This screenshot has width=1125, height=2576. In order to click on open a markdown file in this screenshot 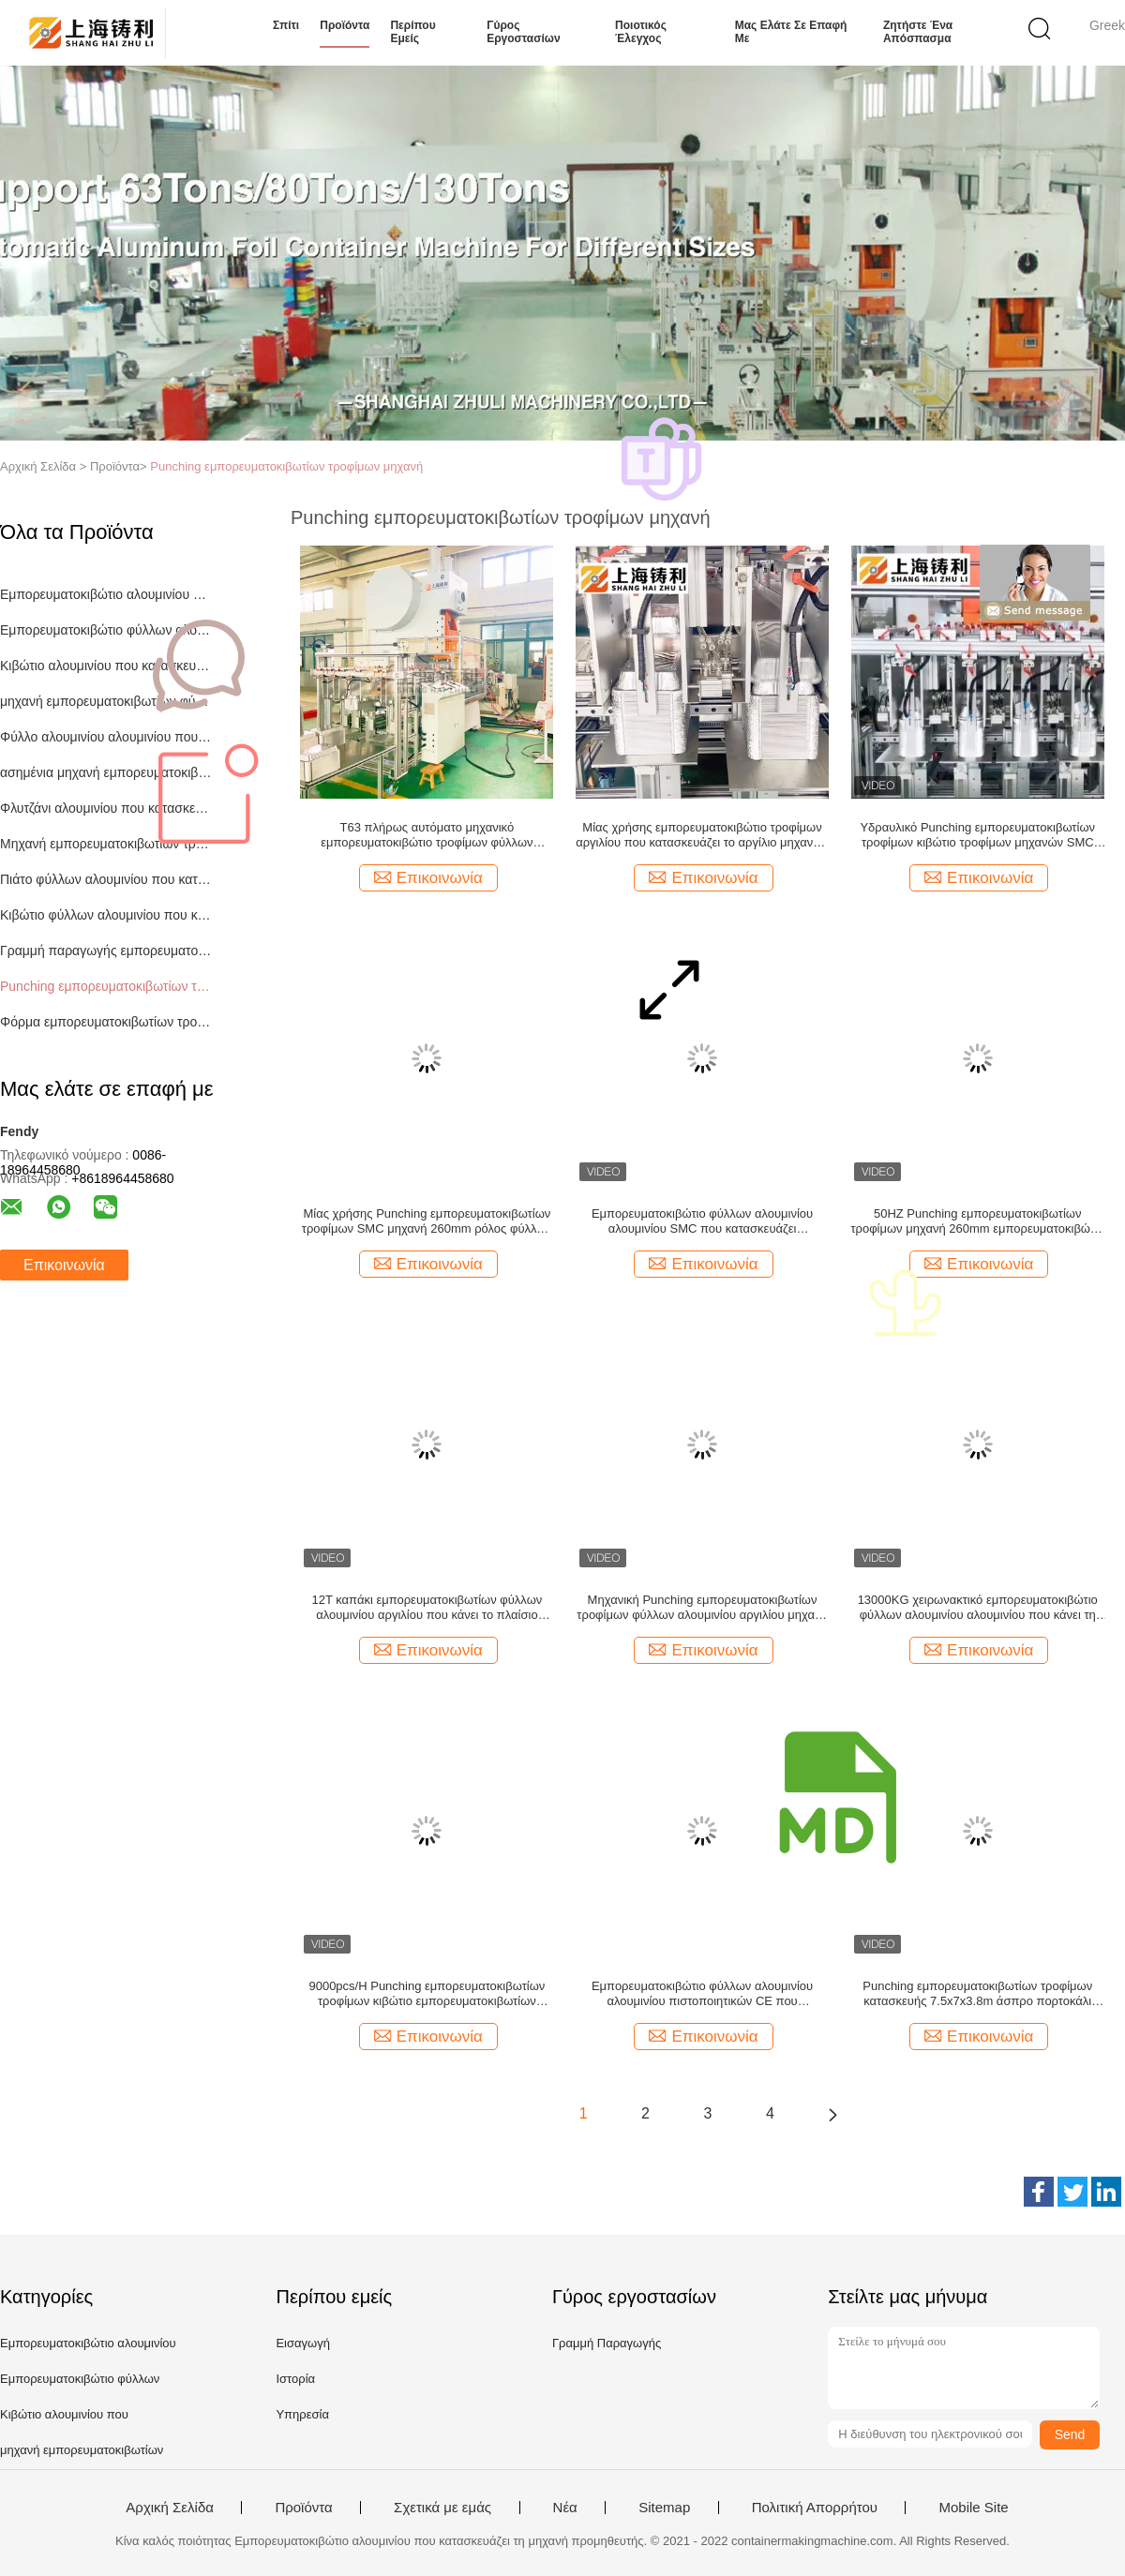, I will do `click(840, 1797)`.